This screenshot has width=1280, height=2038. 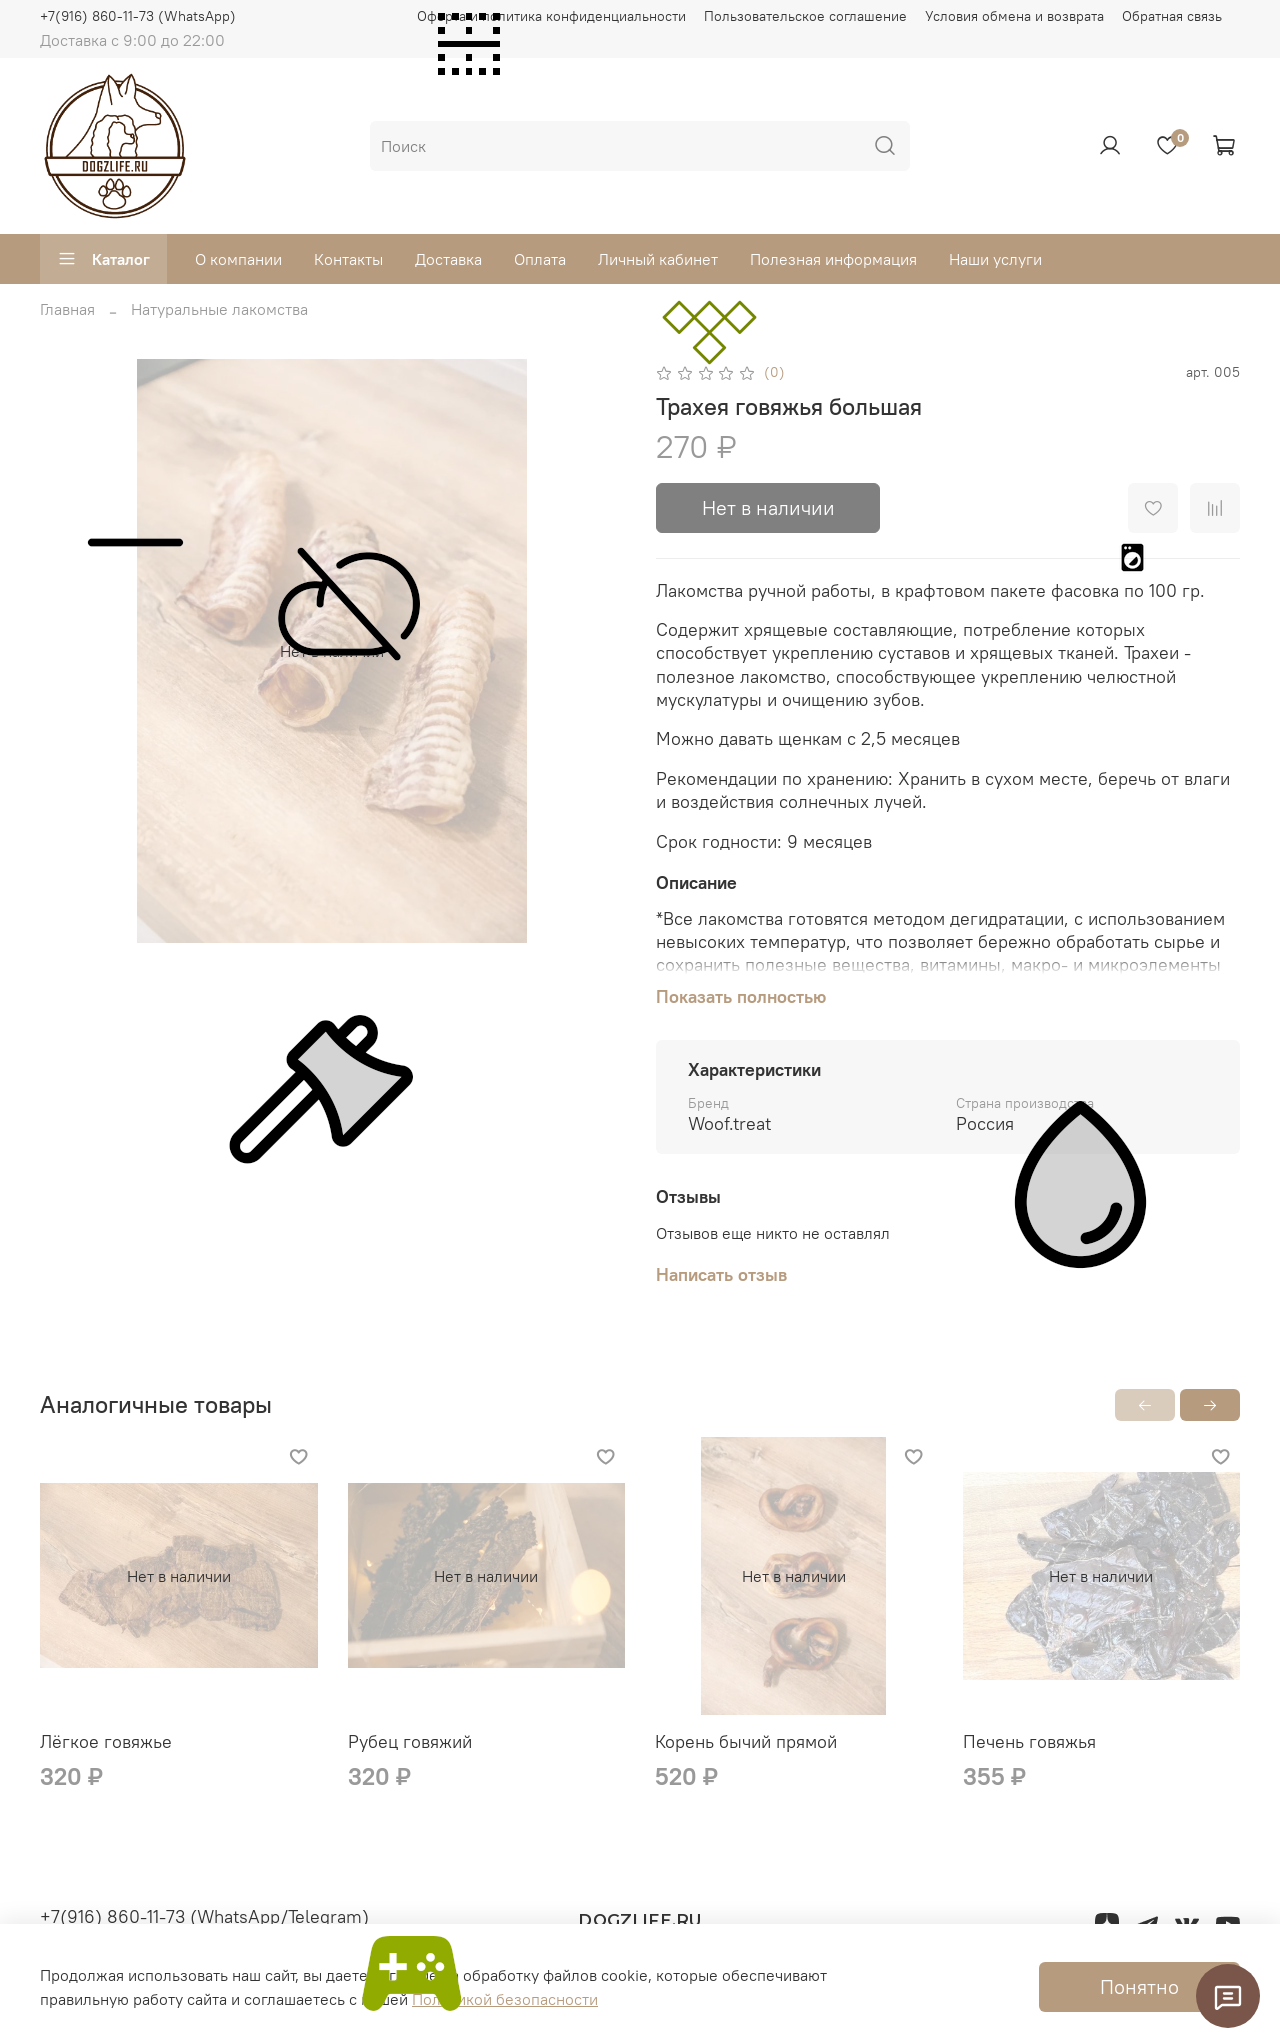 What do you see at coordinates (469, 44) in the screenshot?
I see `apply horizontal border to selected cells` at bounding box center [469, 44].